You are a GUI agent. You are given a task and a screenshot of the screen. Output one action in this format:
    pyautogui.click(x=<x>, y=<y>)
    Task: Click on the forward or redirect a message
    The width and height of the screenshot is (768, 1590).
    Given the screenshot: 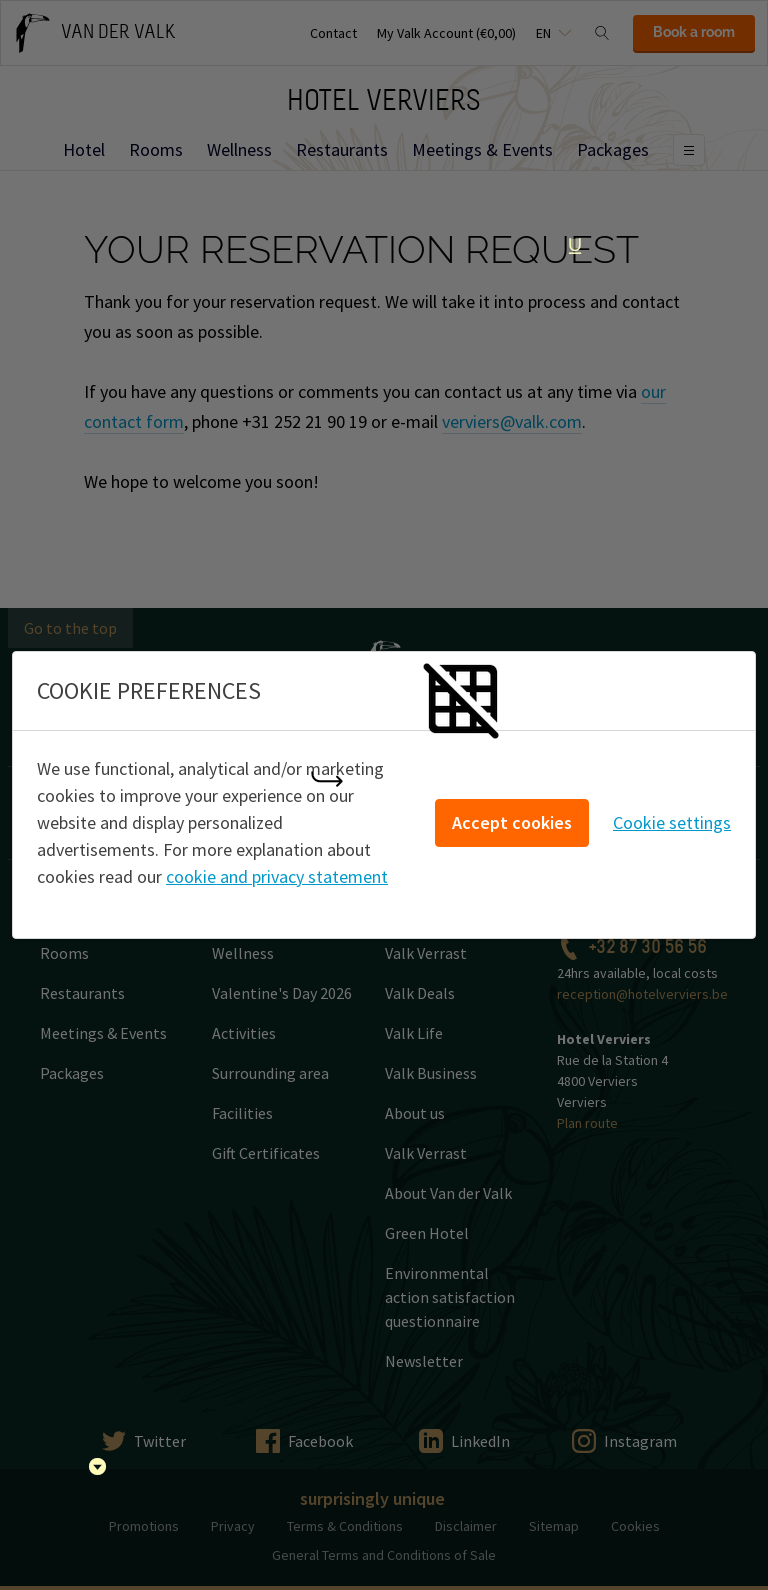 What is the action you would take?
    pyautogui.click(x=327, y=779)
    